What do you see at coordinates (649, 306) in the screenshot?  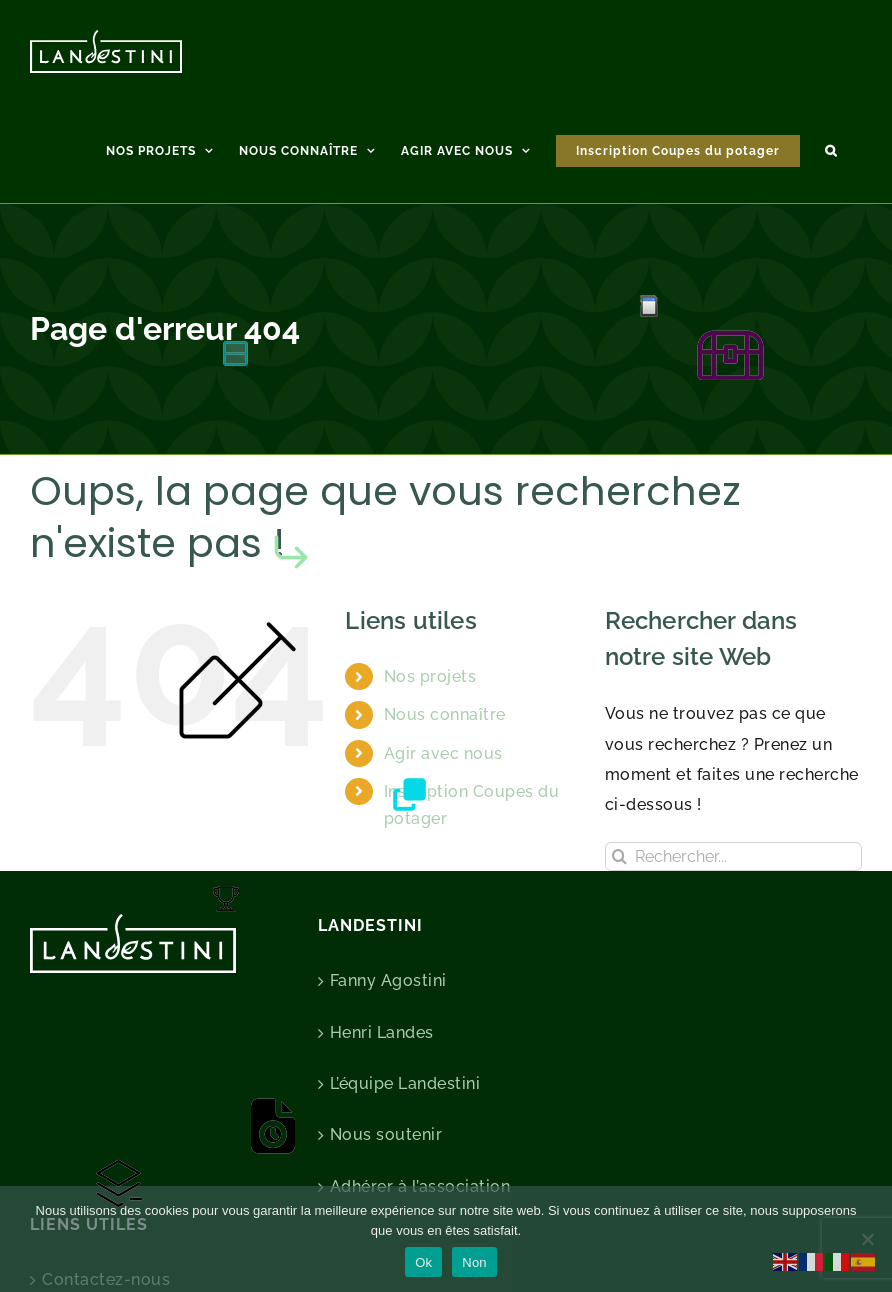 I see `access SD card or memory card storage` at bounding box center [649, 306].